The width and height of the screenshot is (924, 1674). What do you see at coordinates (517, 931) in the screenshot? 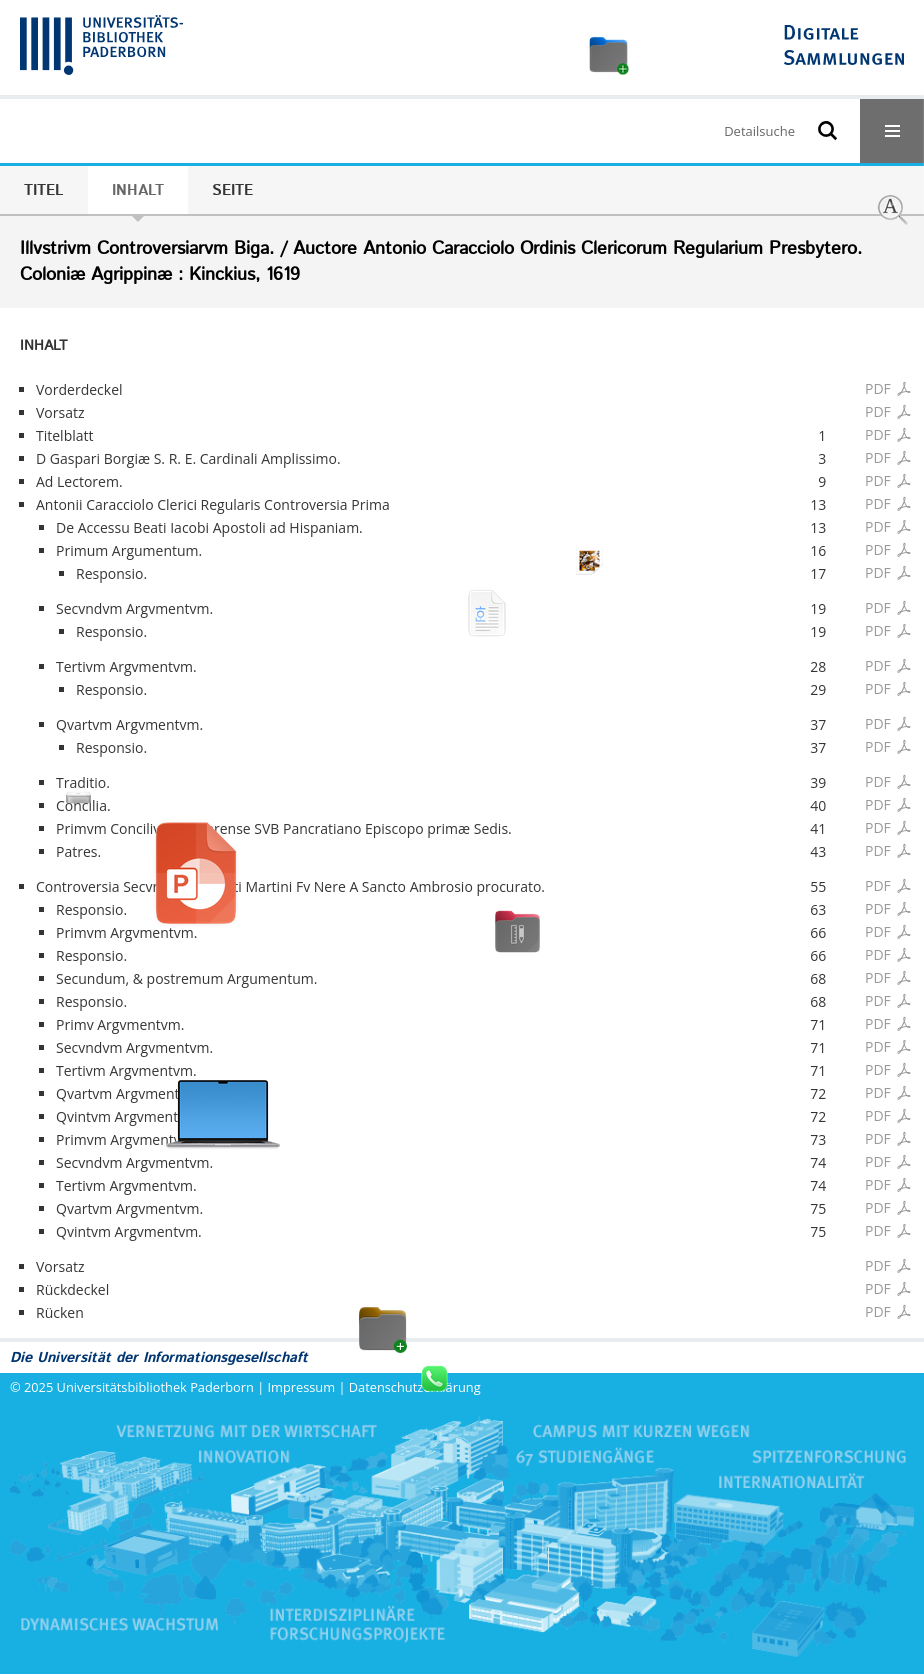
I see `open templates folder` at bounding box center [517, 931].